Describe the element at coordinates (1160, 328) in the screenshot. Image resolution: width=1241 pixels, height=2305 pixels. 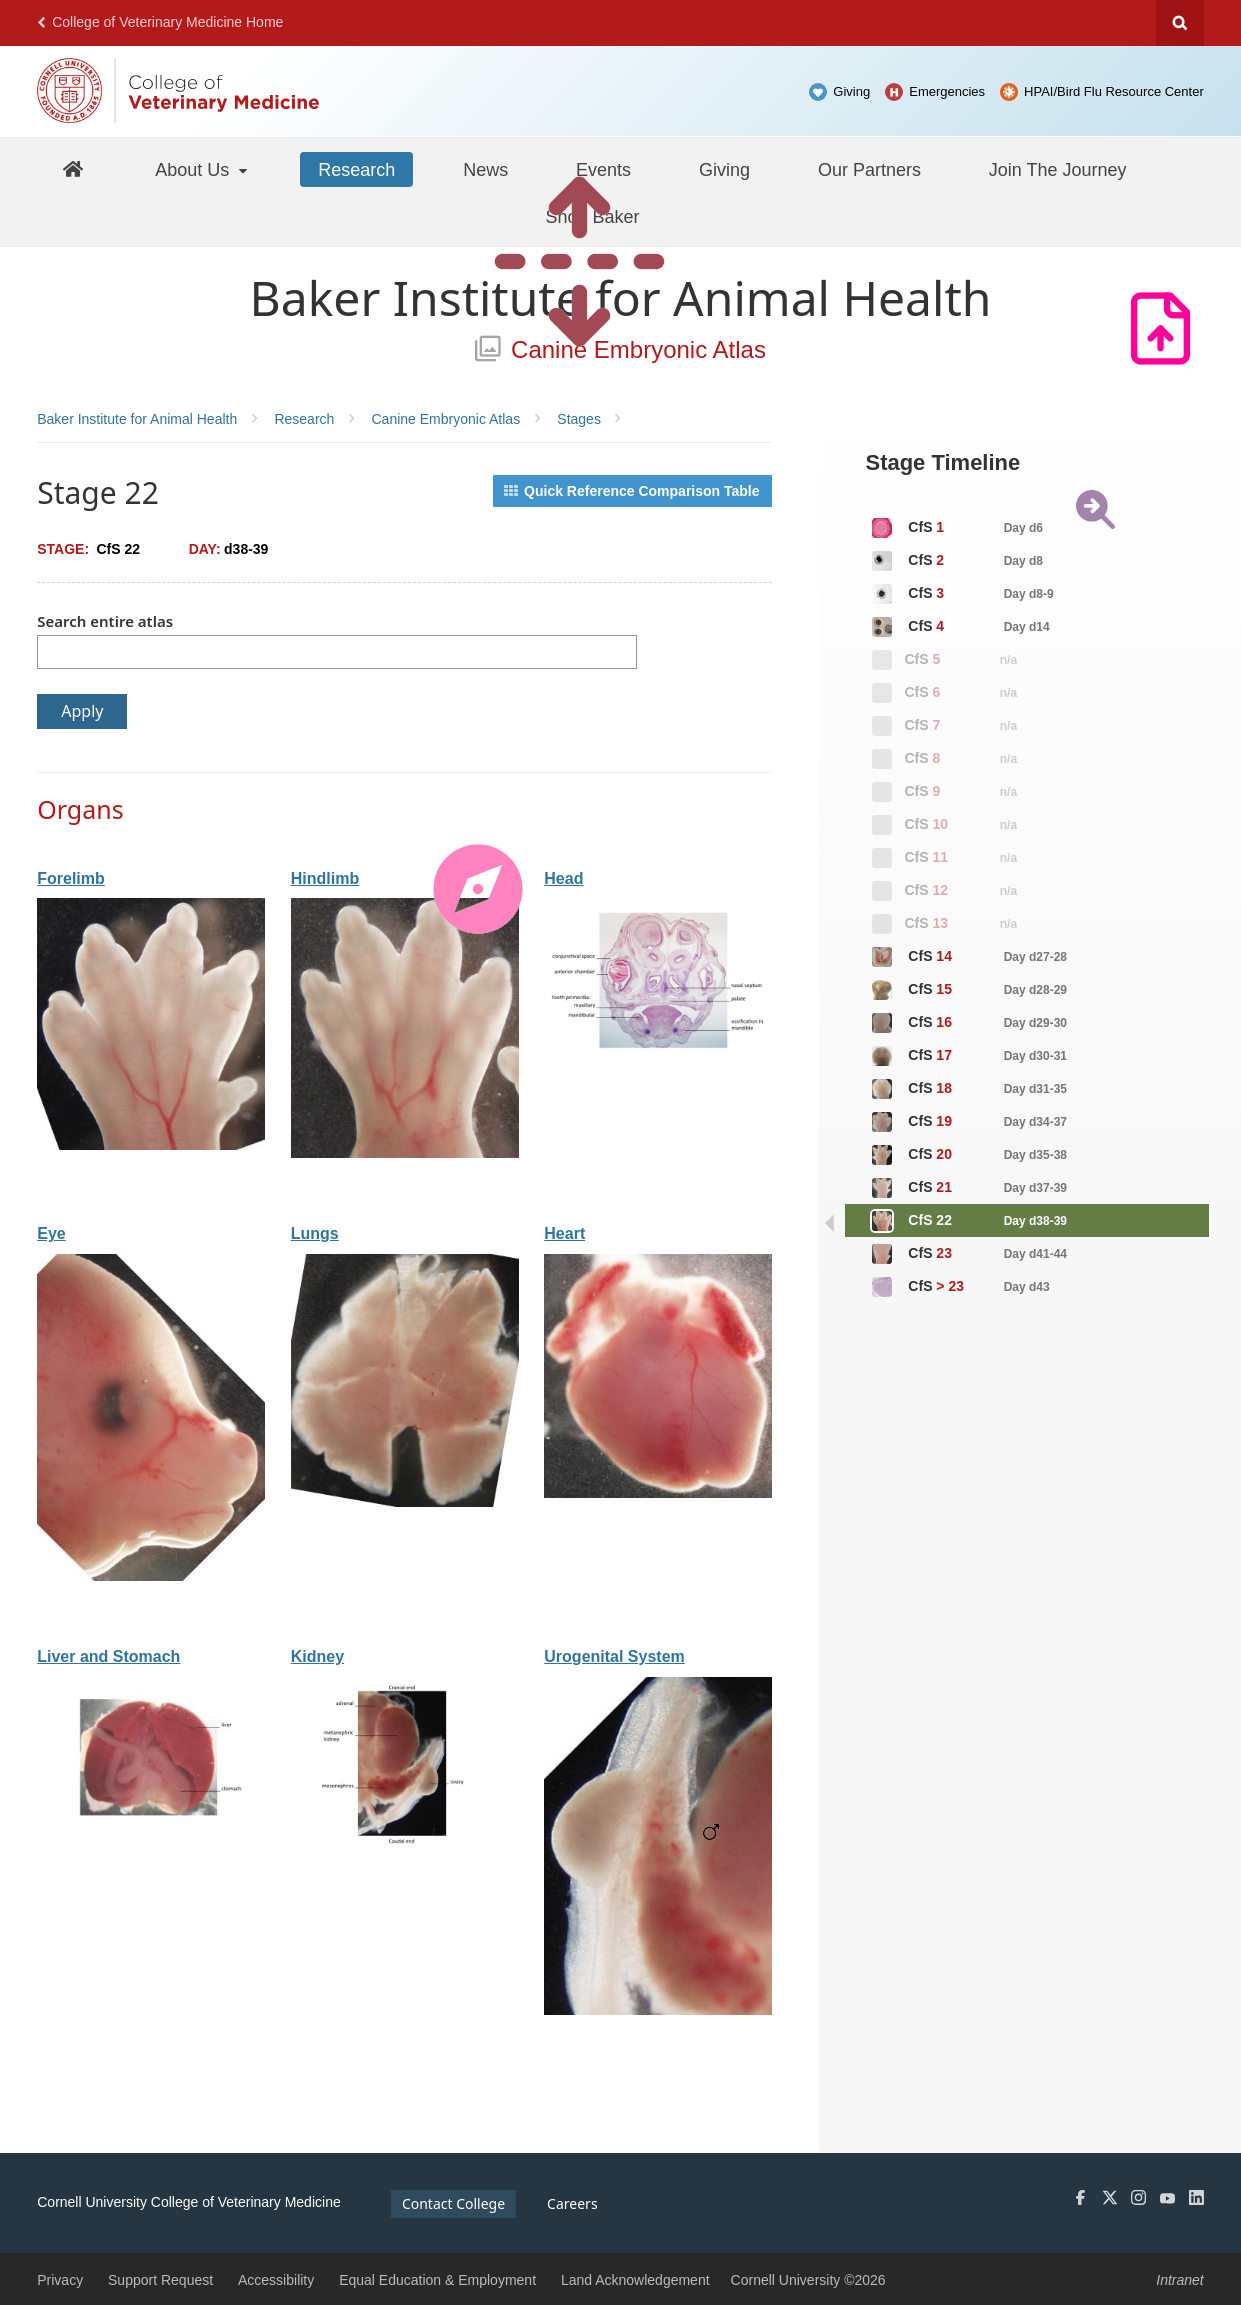
I see `upload a file` at that location.